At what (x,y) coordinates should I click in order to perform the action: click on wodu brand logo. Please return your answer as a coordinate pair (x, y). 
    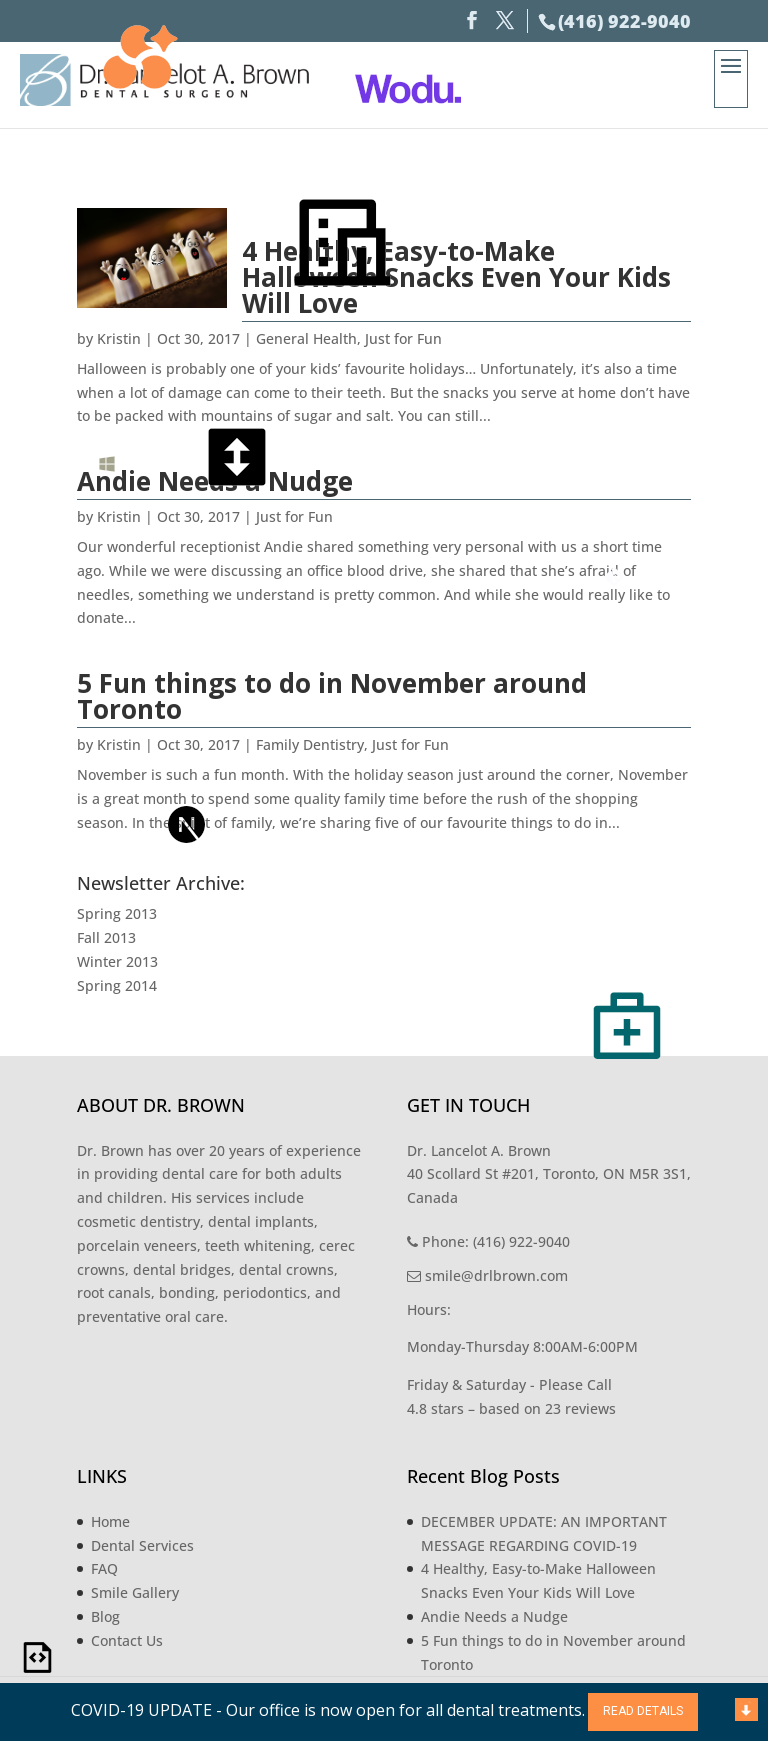
    Looking at the image, I should click on (408, 89).